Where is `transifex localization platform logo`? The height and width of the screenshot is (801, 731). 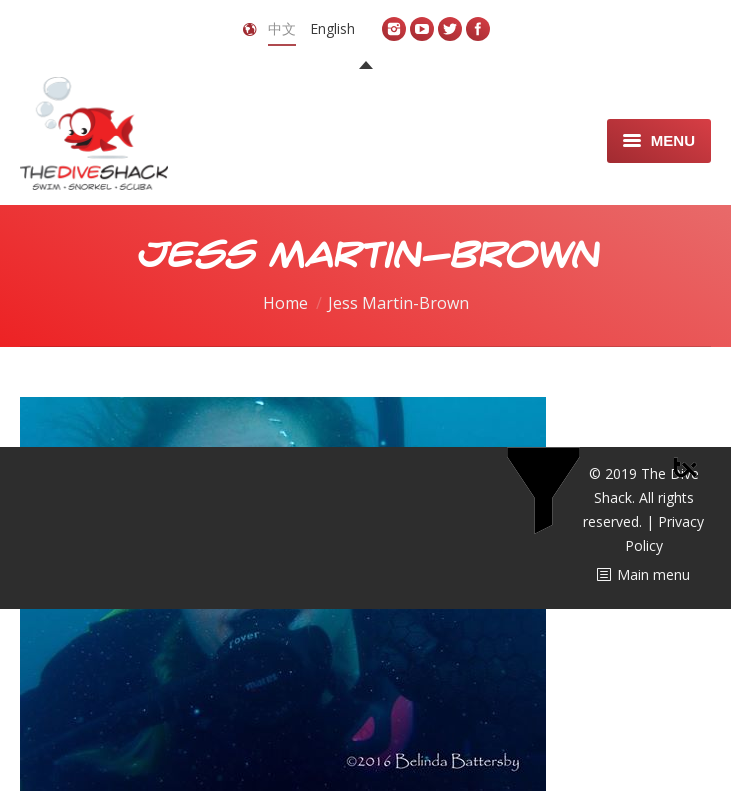
transifex localization platform logo is located at coordinates (685, 467).